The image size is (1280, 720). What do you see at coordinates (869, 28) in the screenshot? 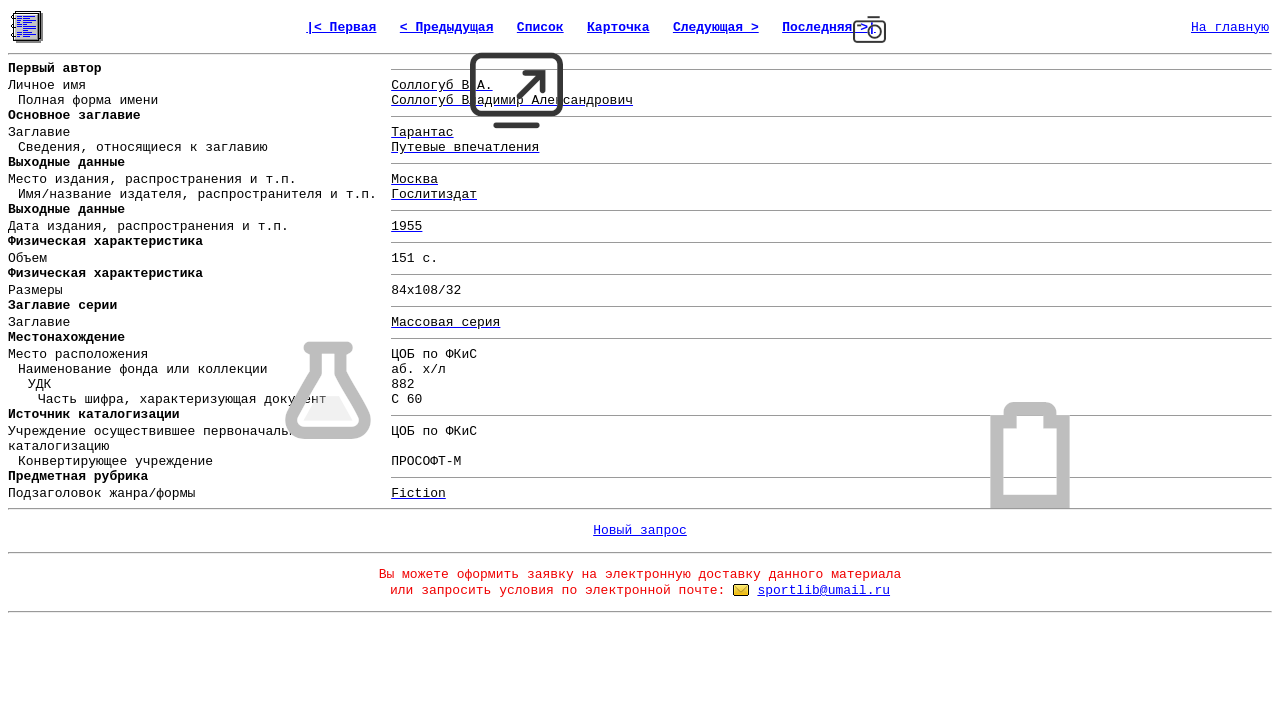
I see `open photo management app` at bounding box center [869, 28].